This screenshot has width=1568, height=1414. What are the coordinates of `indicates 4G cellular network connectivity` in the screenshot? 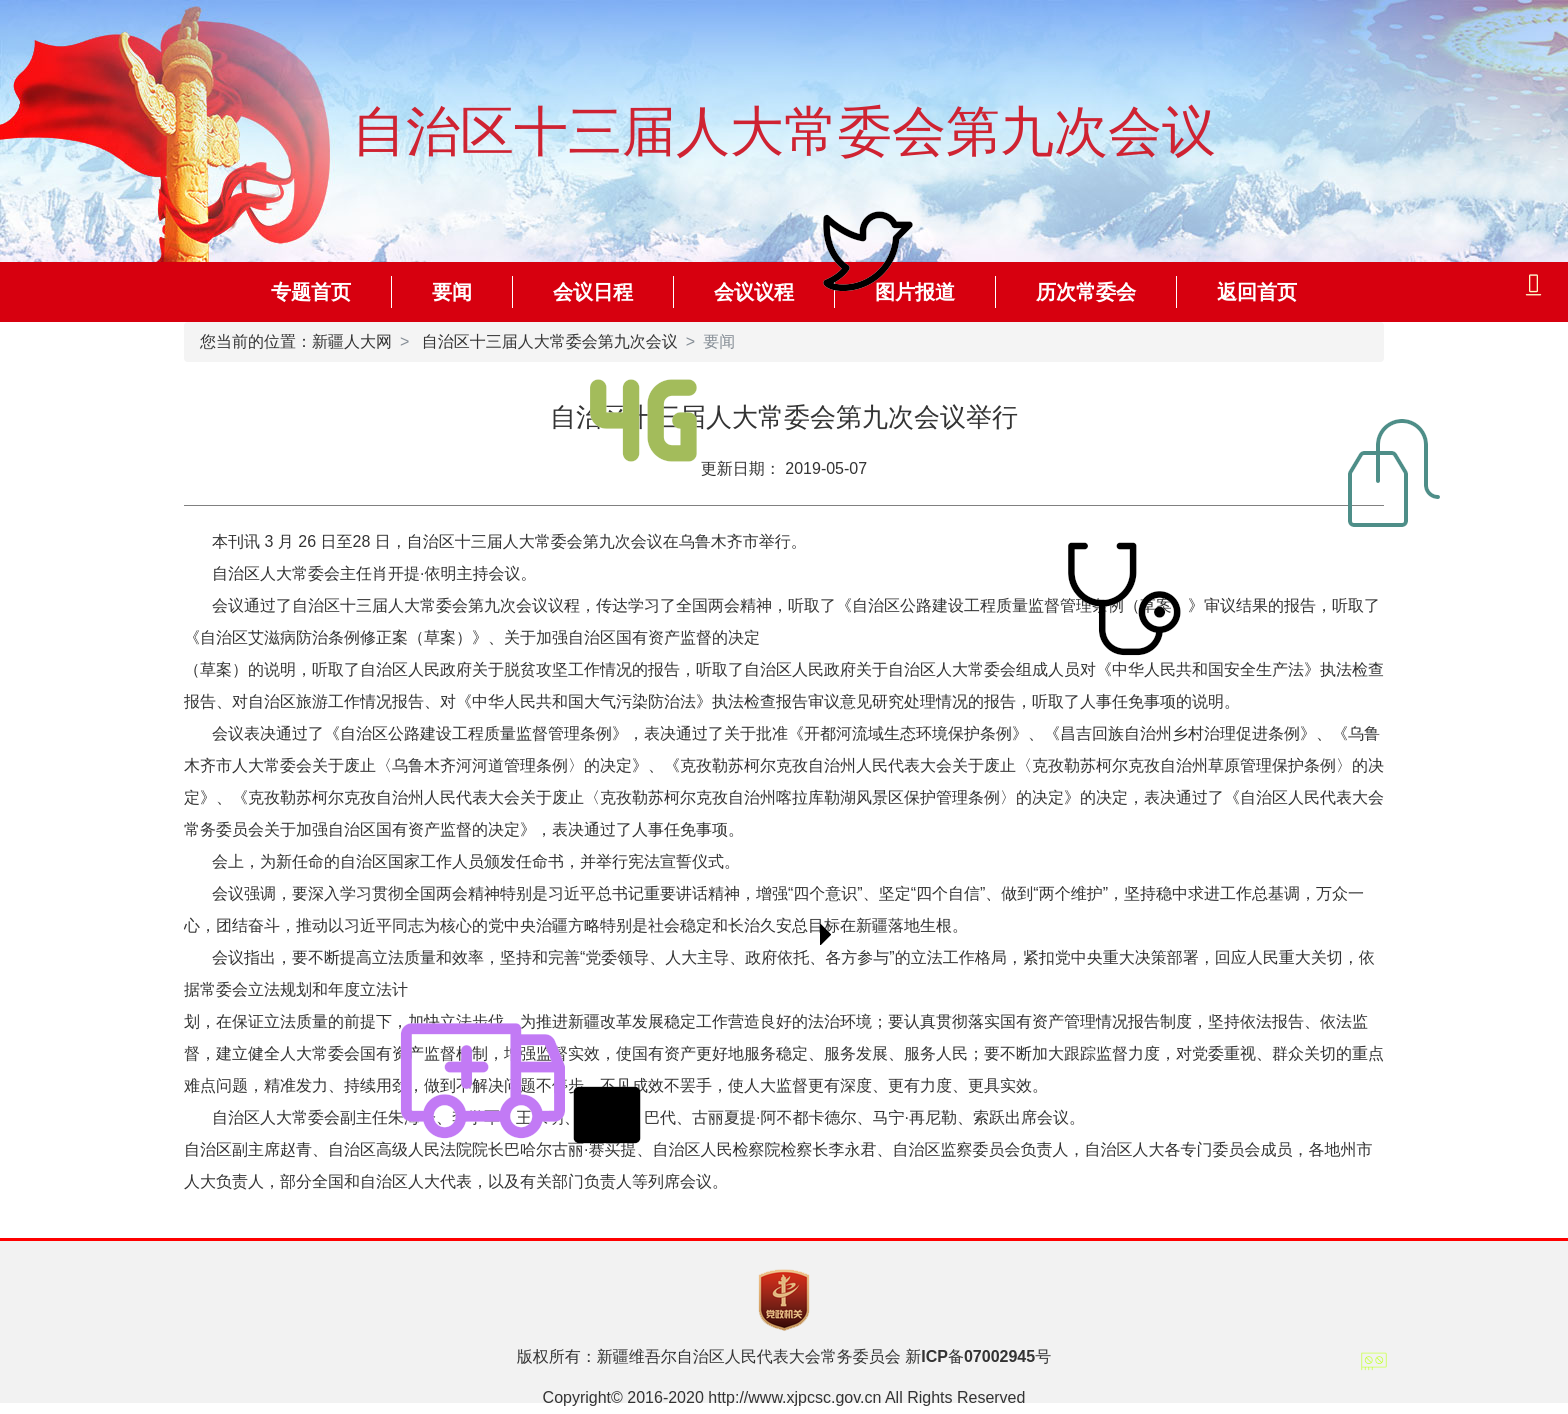 It's located at (647, 420).